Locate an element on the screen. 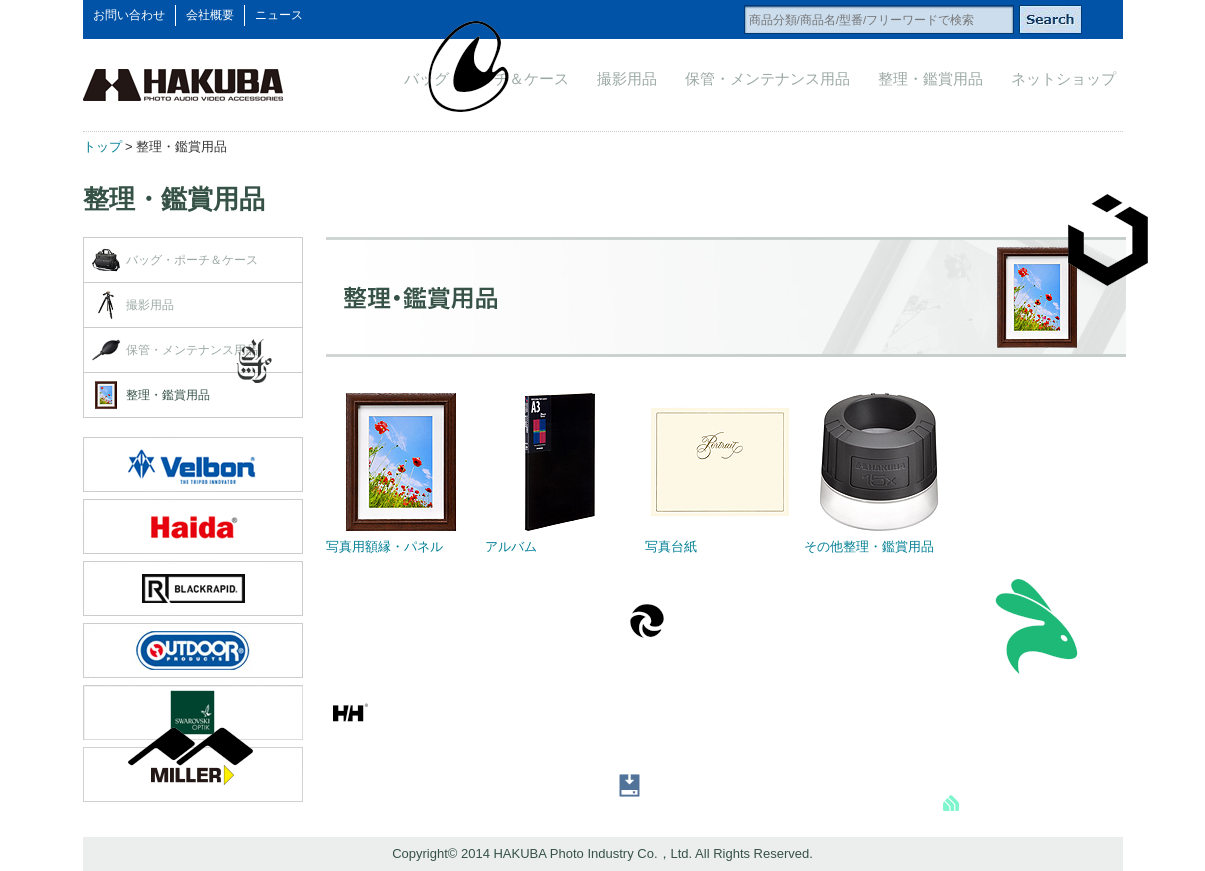 This screenshot has width=1205, height=871. visit the Helly Hansen website is located at coordinates (350, 712).